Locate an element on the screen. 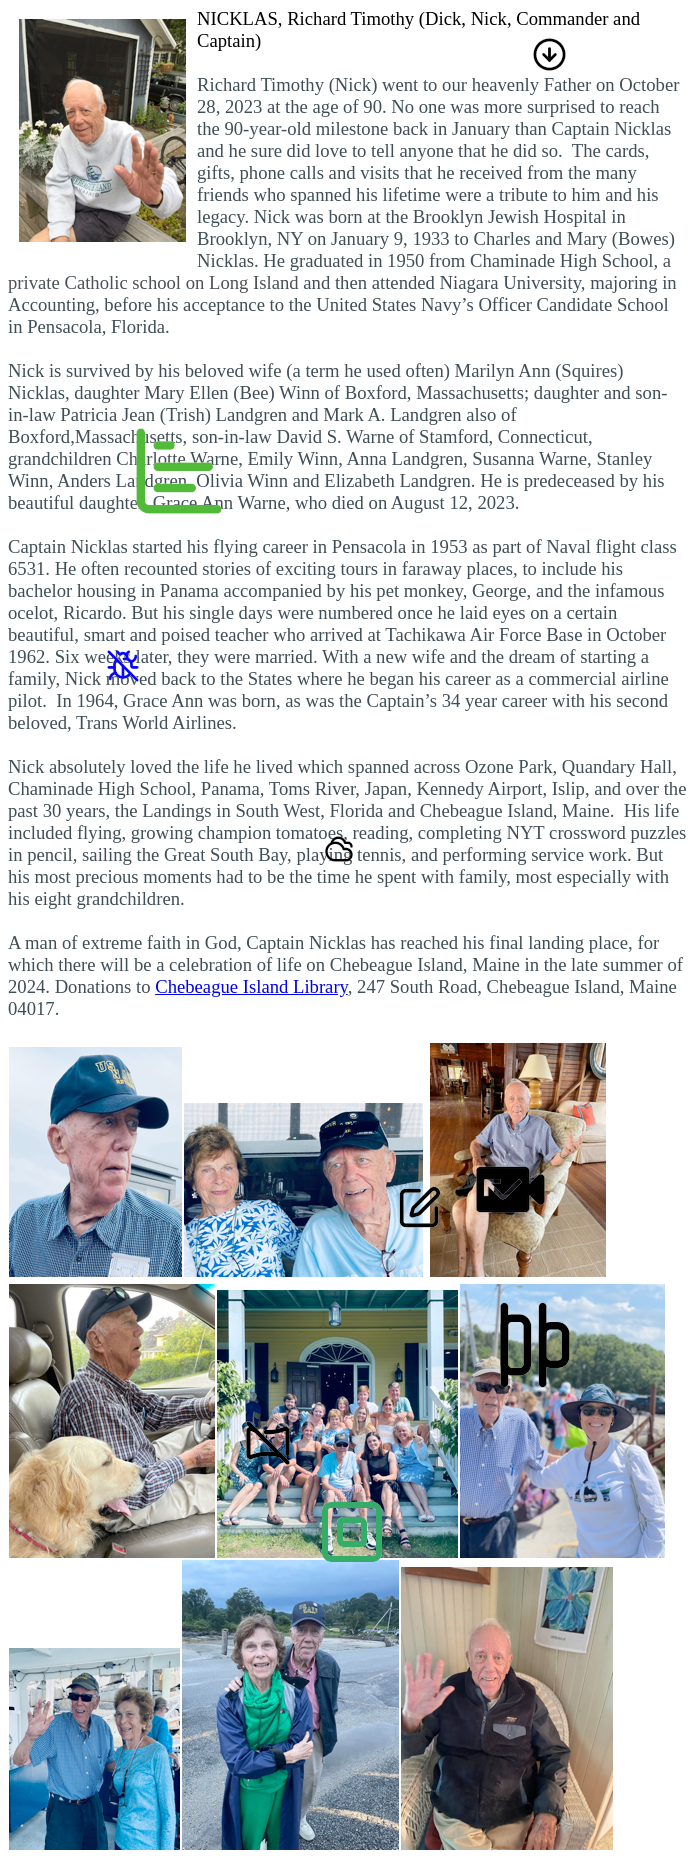  view bar chart analytics is located at coordinates (179, 471).